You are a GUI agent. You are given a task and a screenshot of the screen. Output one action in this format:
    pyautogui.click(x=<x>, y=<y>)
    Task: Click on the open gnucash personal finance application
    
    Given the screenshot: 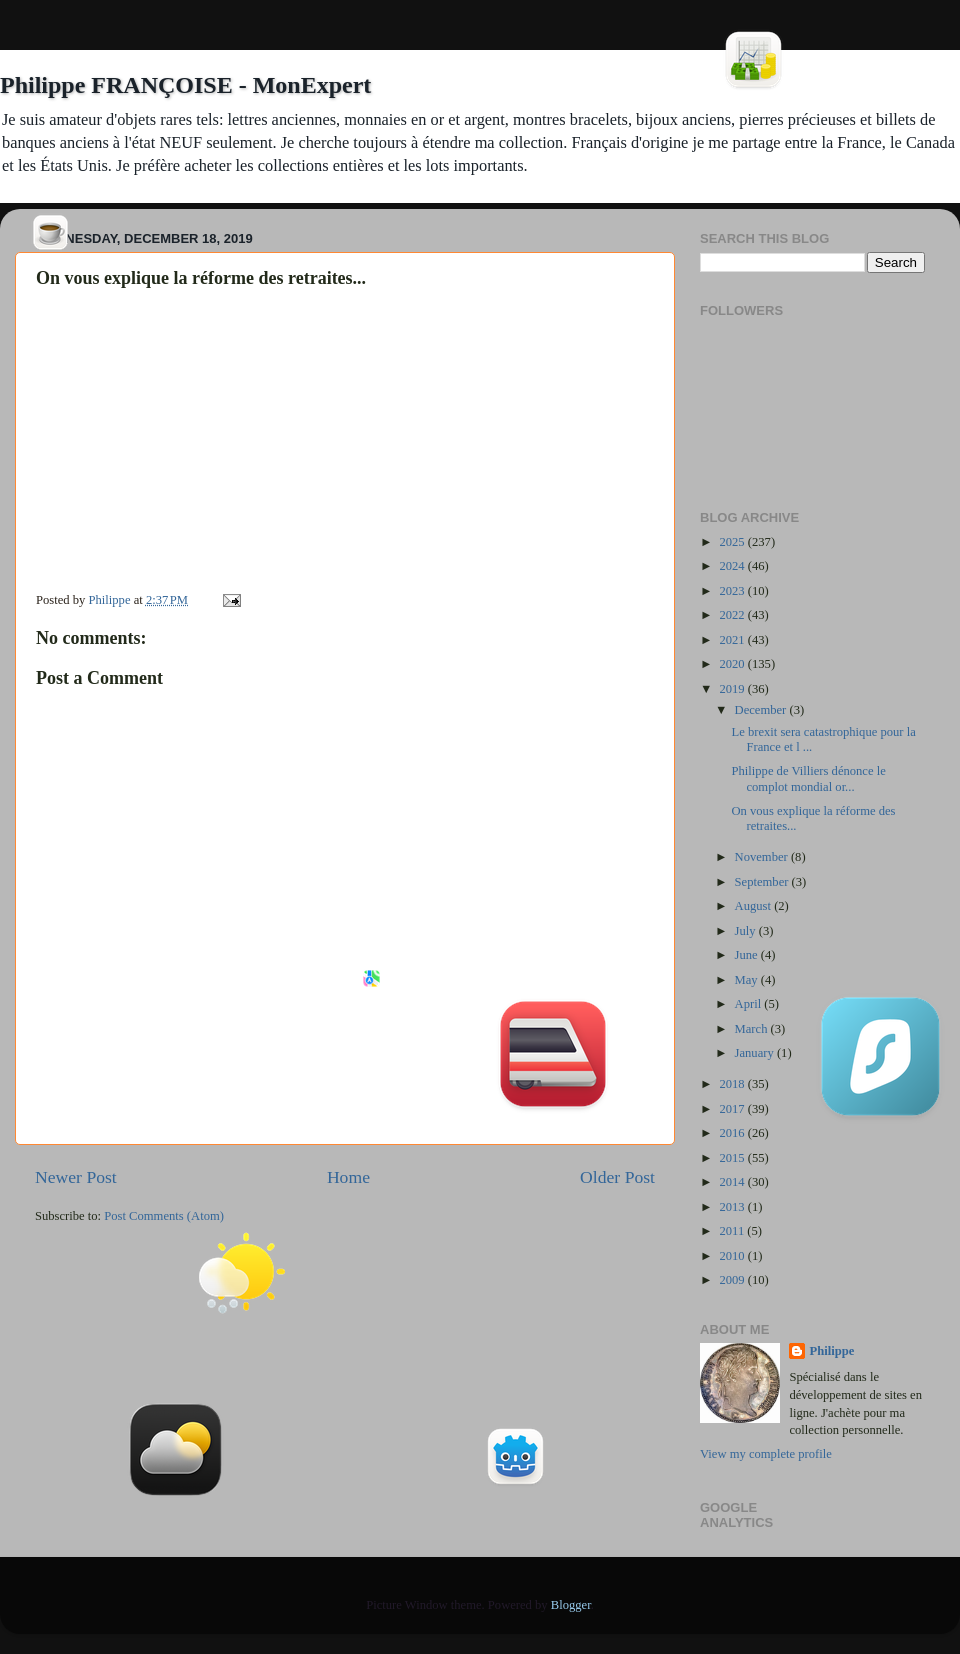 What is the action you would take?
    pyautogui.click(x=753, y=59)
    